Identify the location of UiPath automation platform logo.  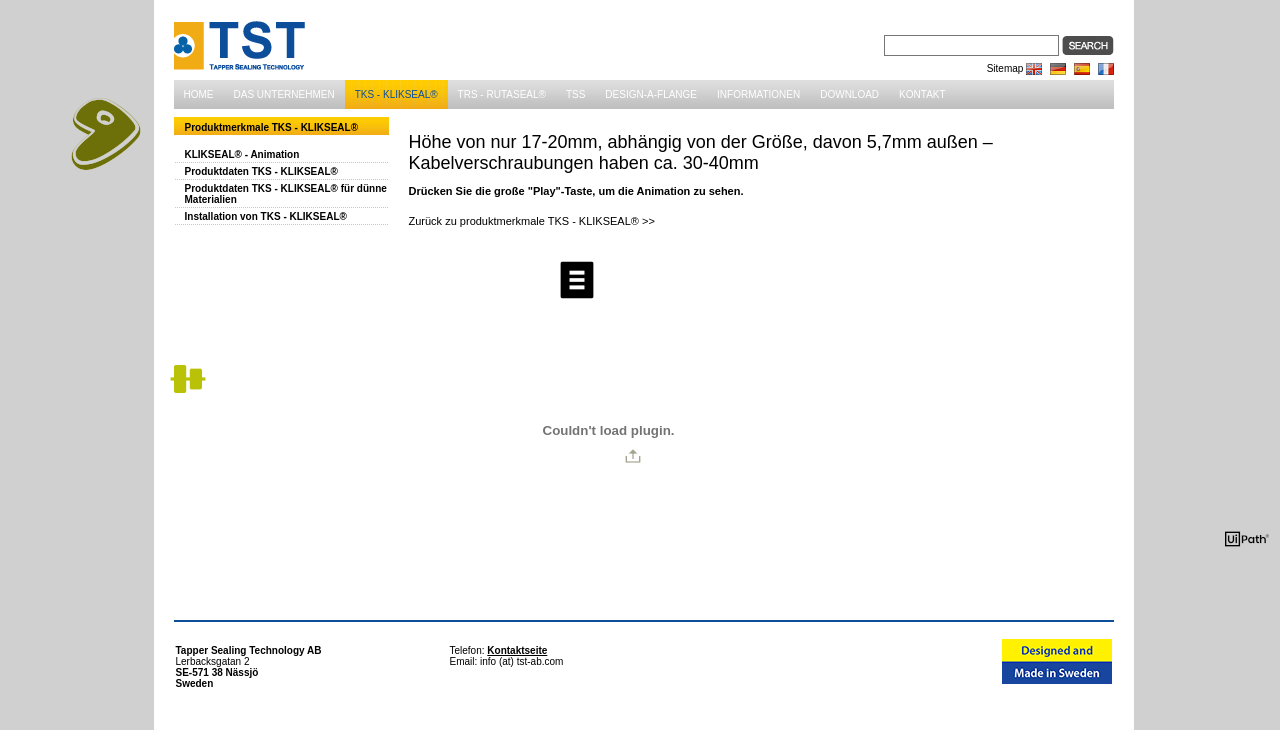
(1247, 539).